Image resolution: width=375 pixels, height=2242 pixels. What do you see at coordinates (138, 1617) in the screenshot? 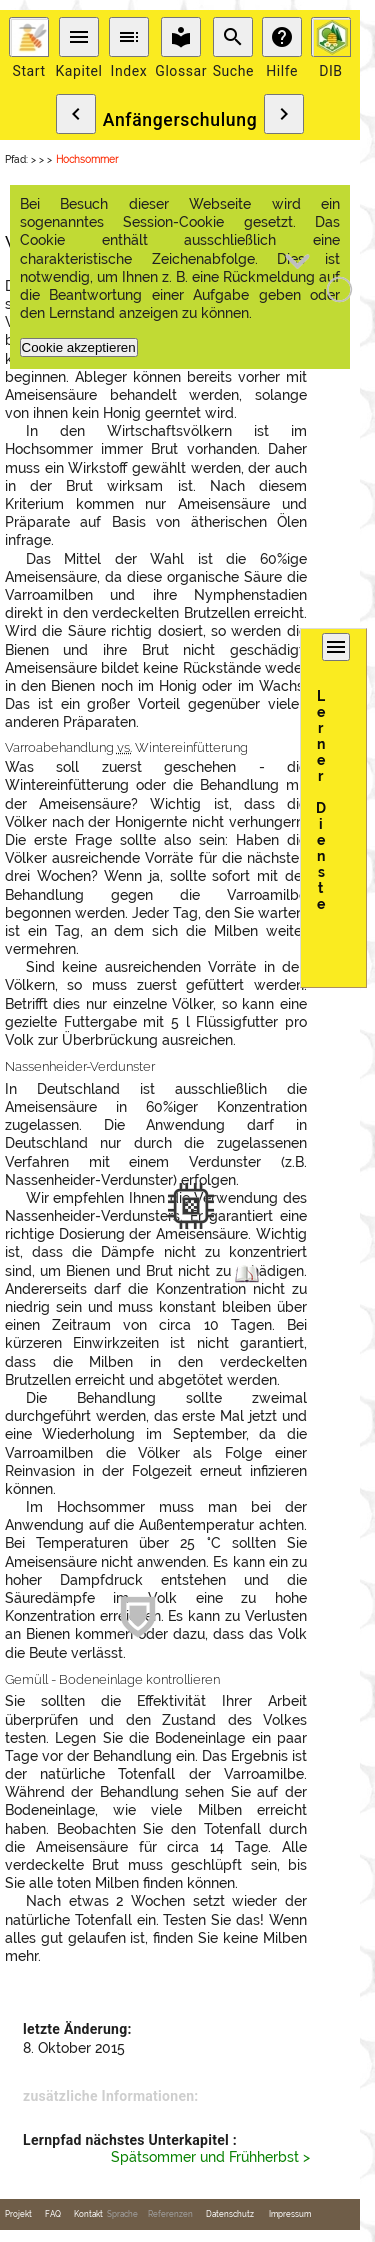
I see `indicates high security status` at bounding box center [138, 1617].